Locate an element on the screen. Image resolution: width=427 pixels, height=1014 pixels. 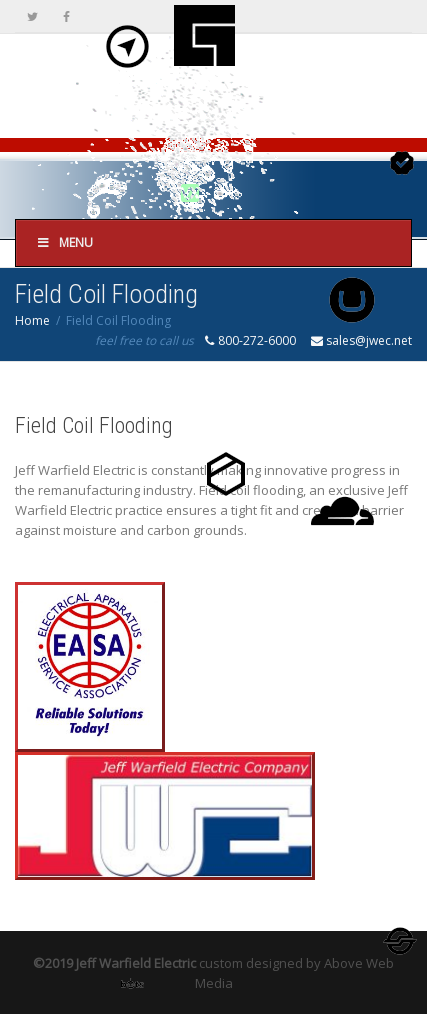
bots platform logo is located at coordinates (132, 984).